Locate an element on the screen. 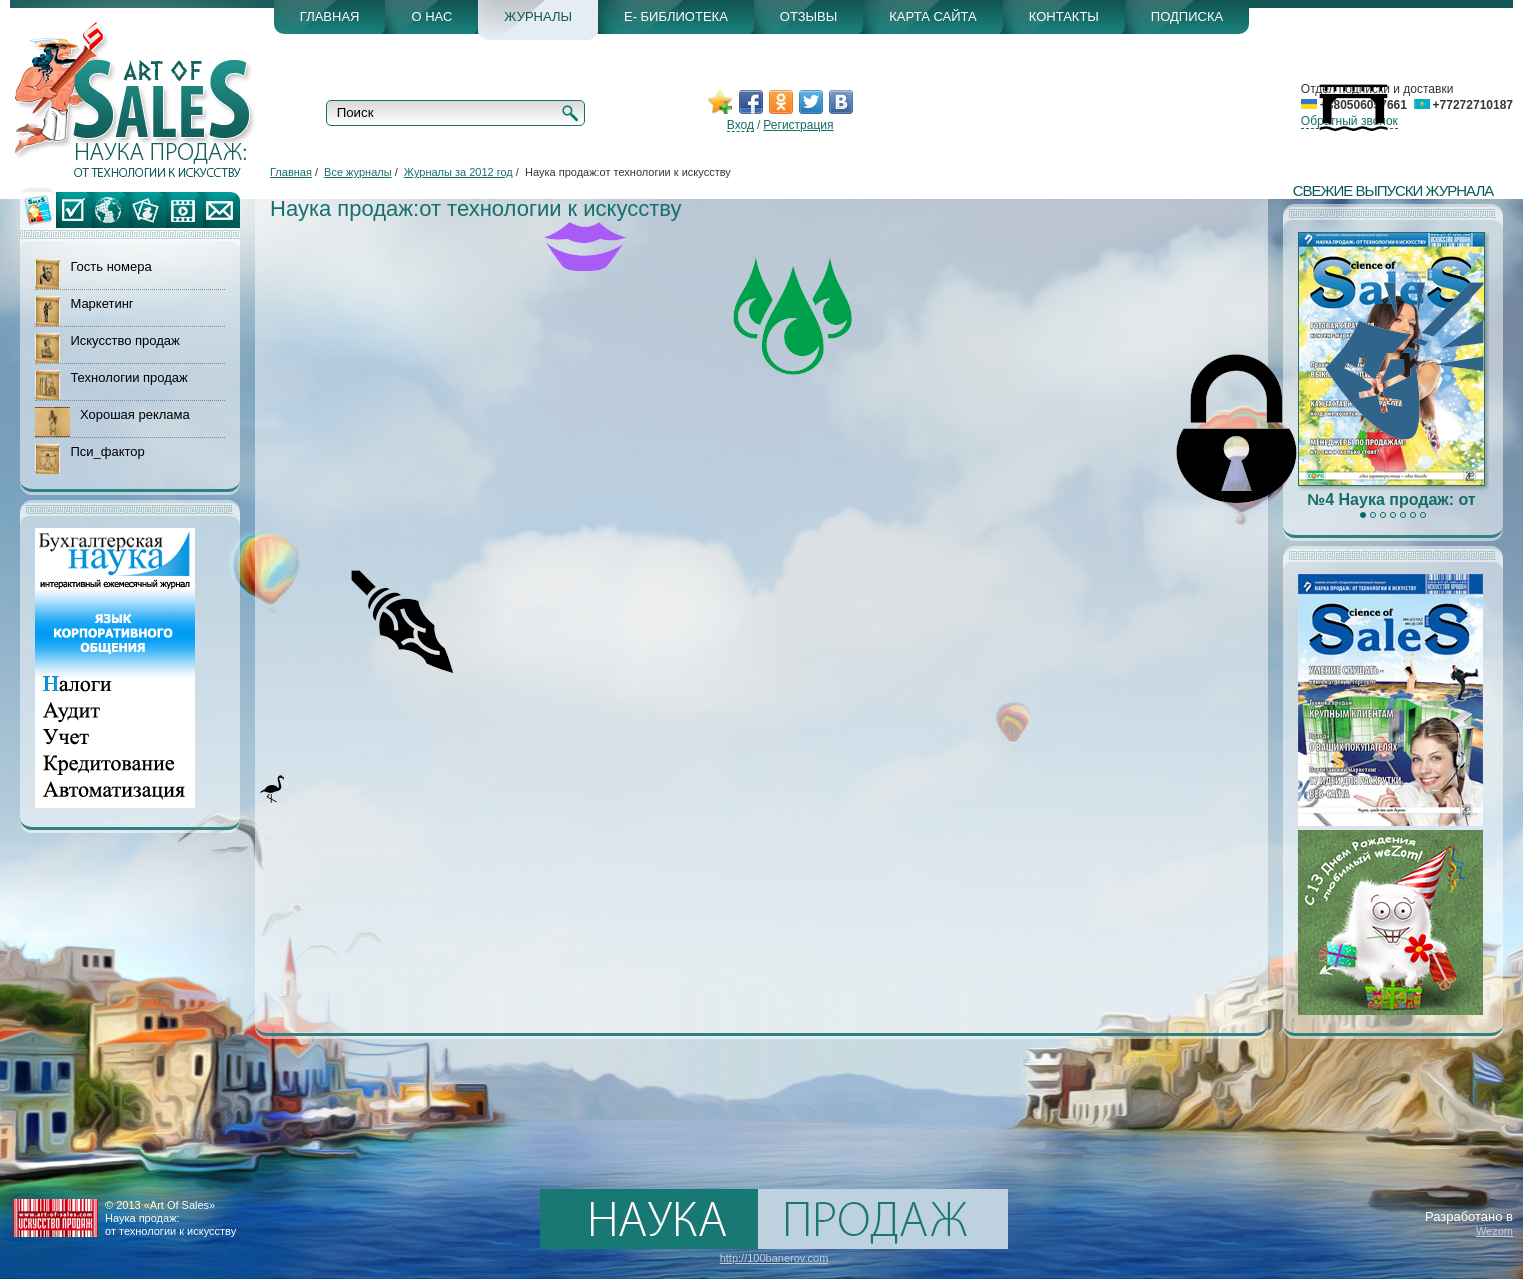 Image resolution: width=1523 pixels, height=1279 pixels. access voice or speech features is located at coordinates (585, 247).